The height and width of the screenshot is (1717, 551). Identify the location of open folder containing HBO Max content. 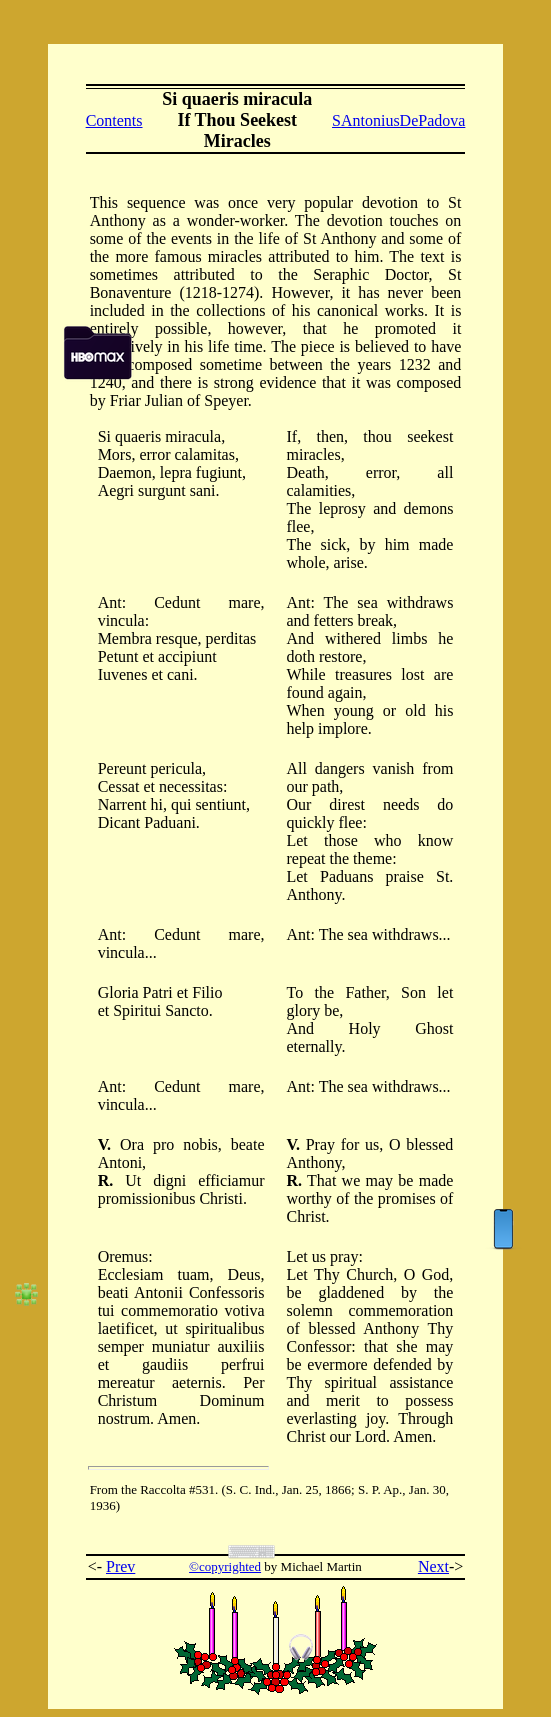
(97, 354).